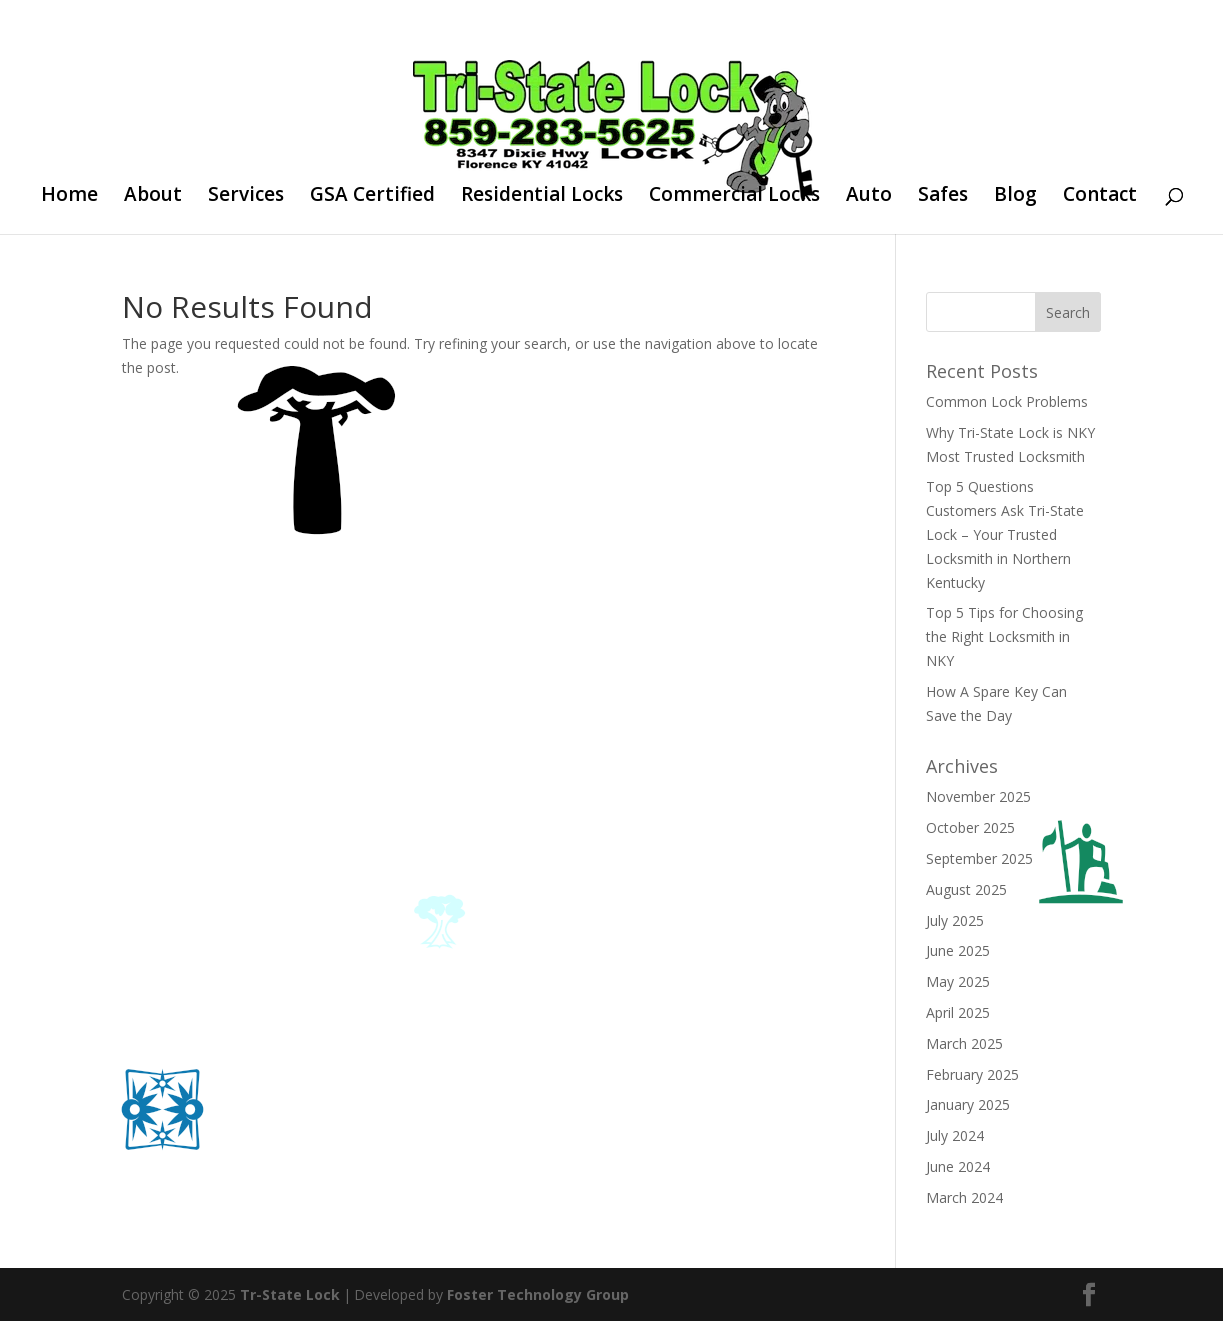 The height and width of the screenshot is (1321, 1223). I want to click on represents nature or environmental features in a game, so click(439, 921).